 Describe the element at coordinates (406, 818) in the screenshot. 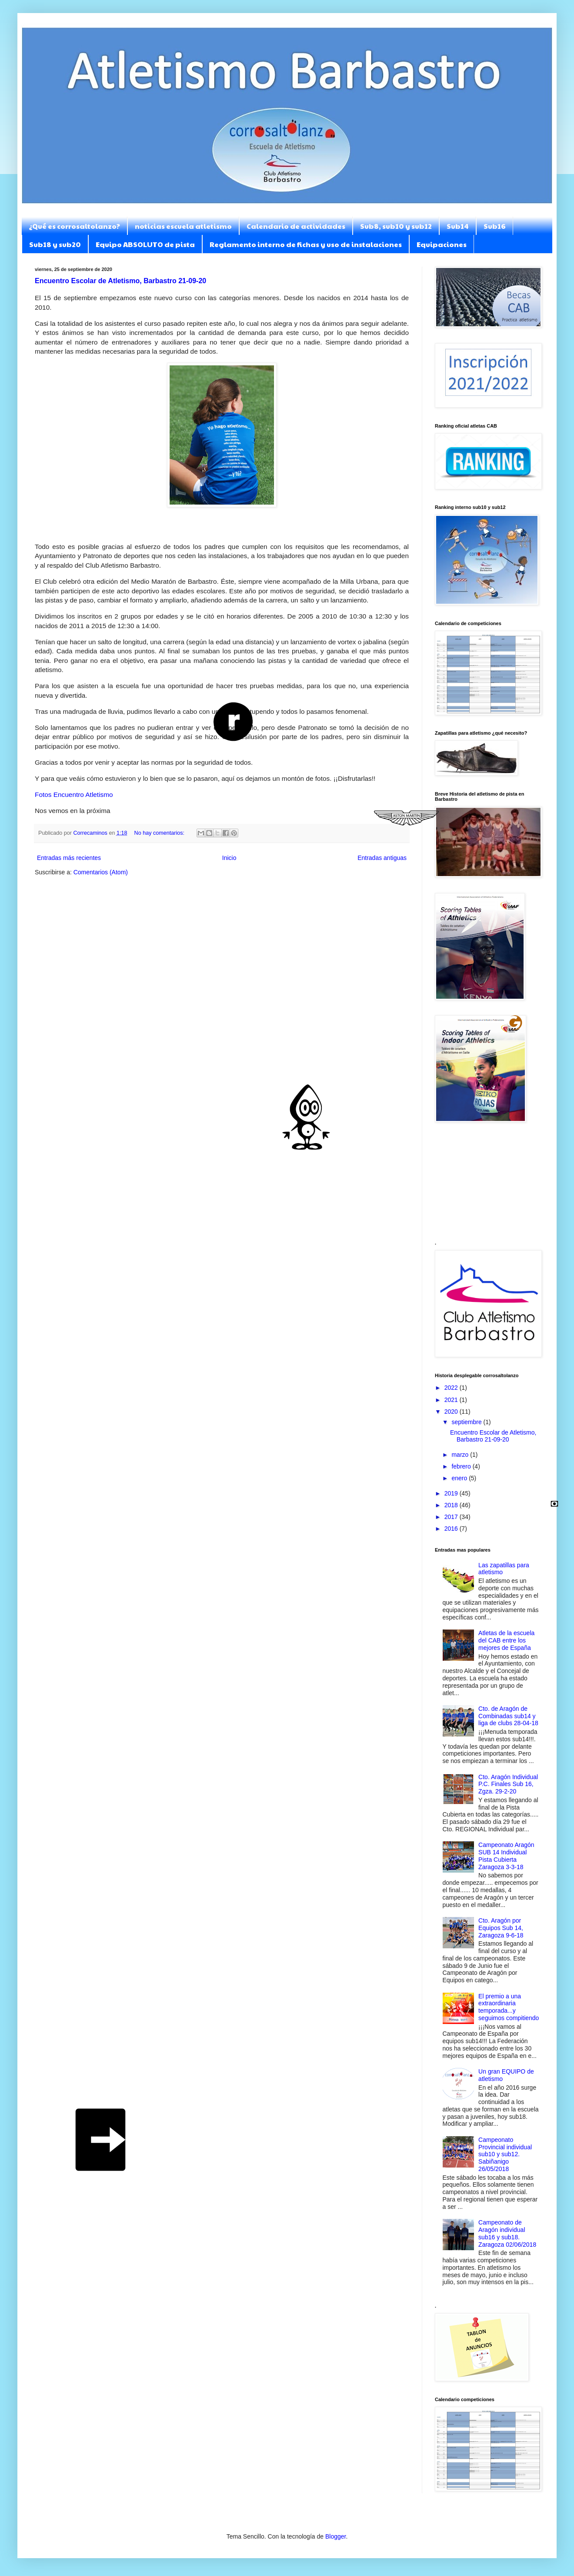

I see `Aston Martin brand logo` at that location.